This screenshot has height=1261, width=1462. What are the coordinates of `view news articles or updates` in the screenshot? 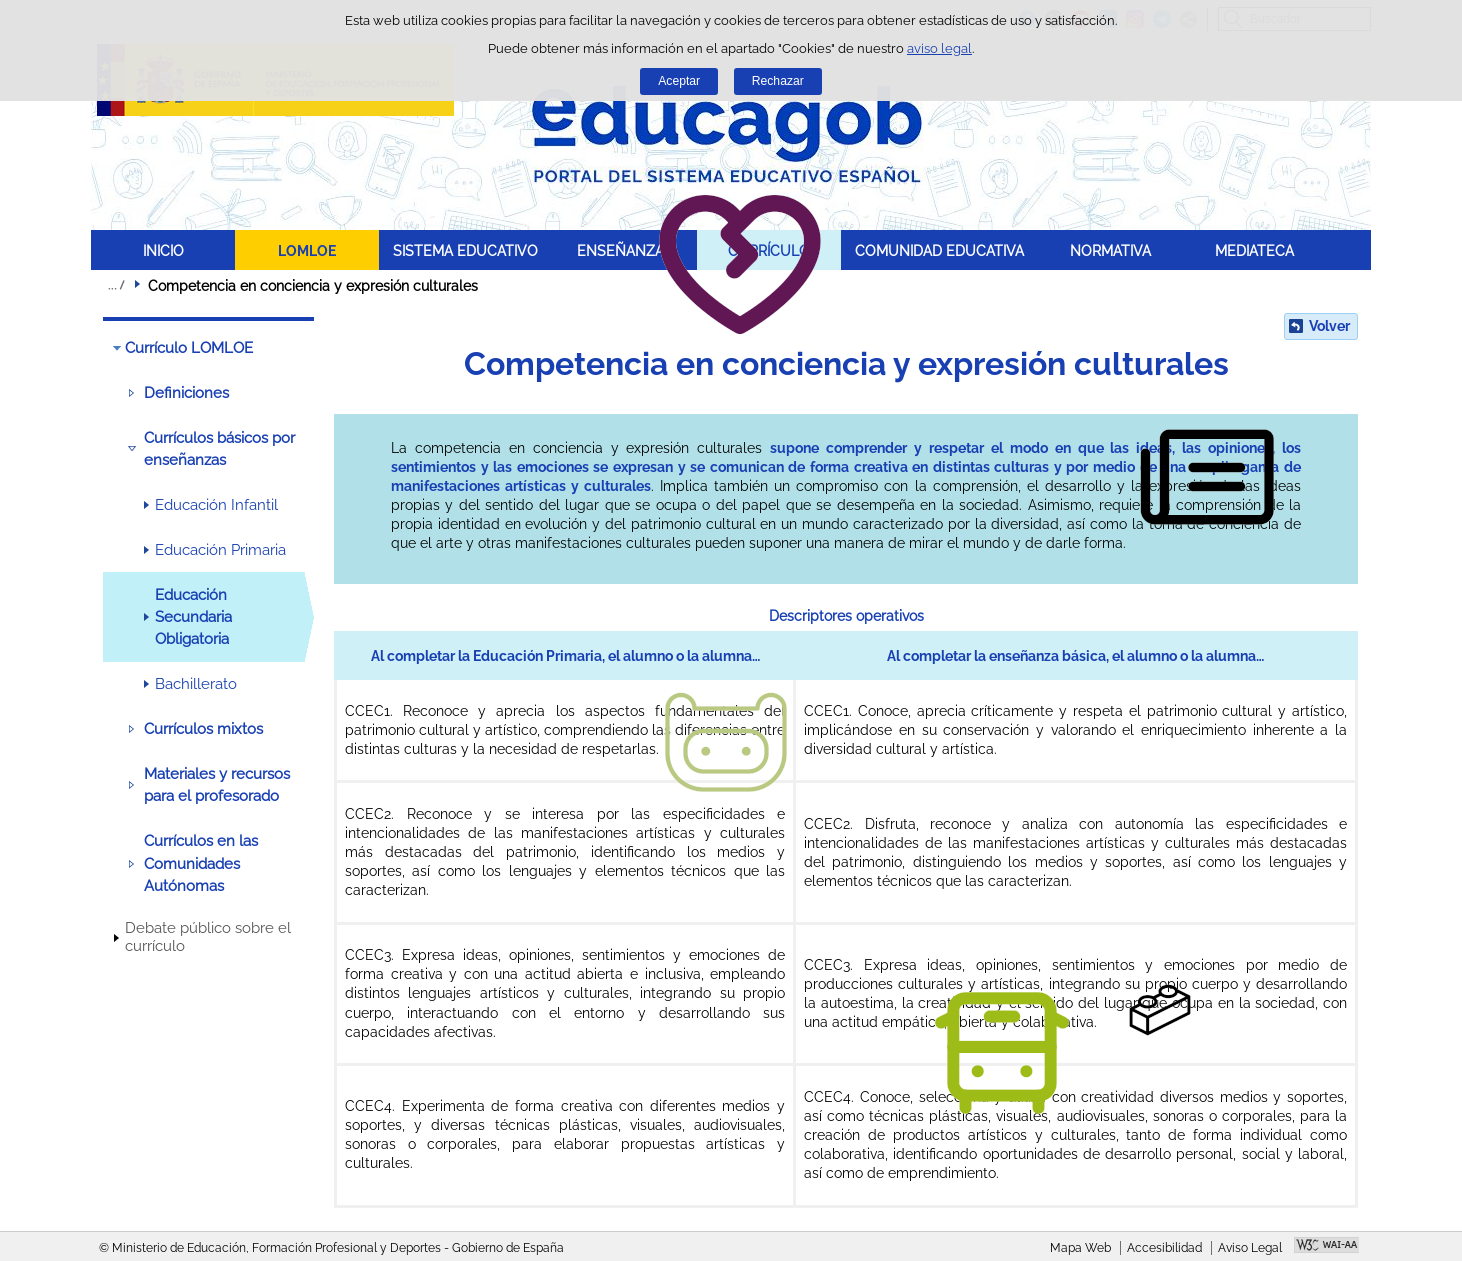 It's located at (1212, 477).